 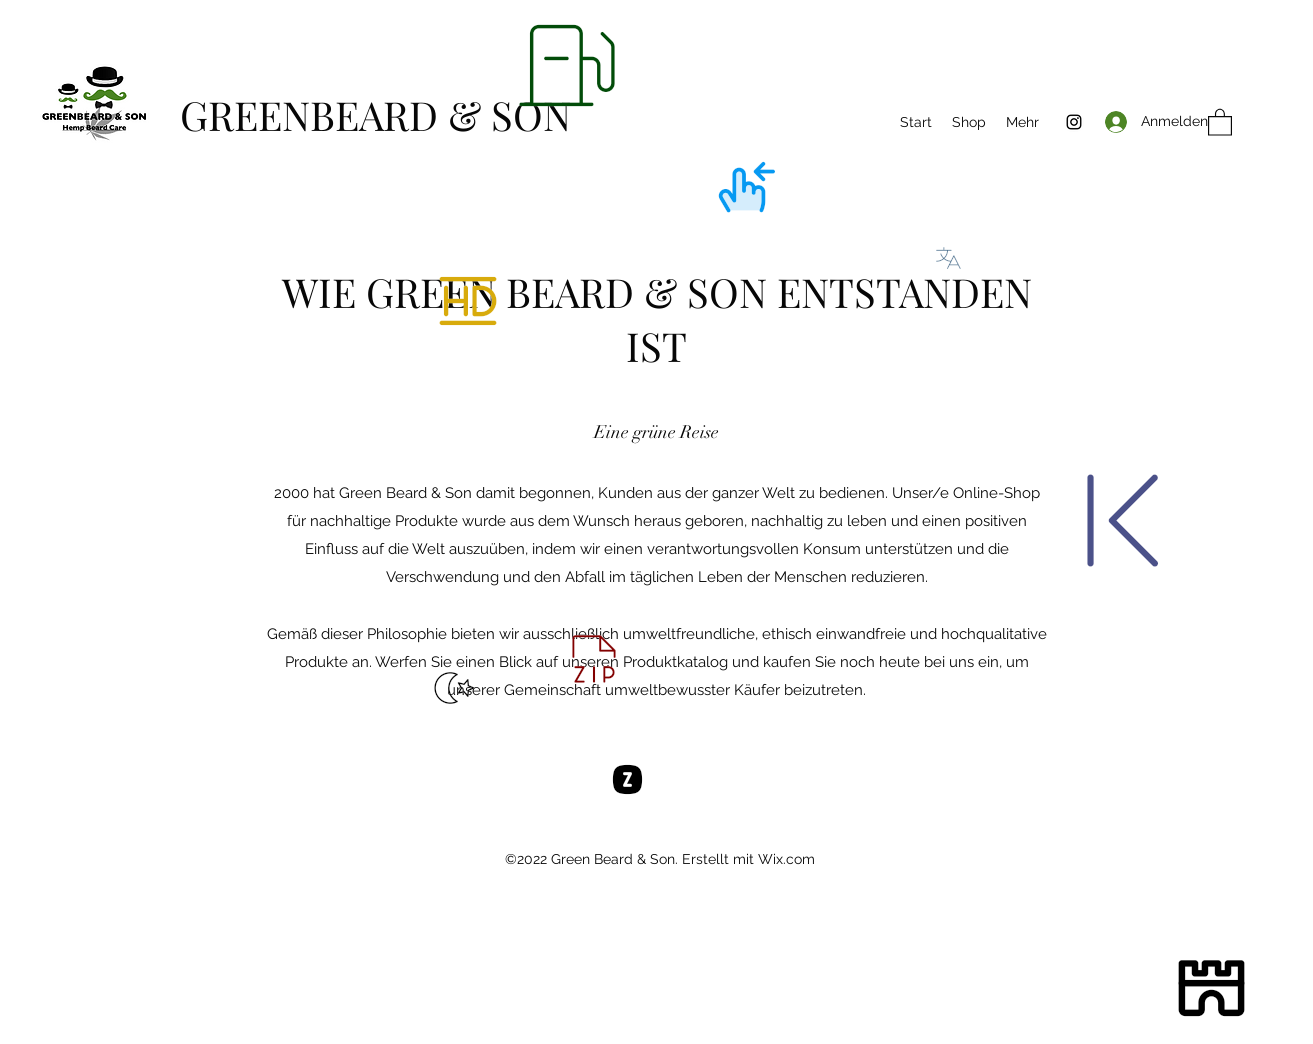 I want to click on access castle or fortress-themed content, so click(x=1211, y=986).